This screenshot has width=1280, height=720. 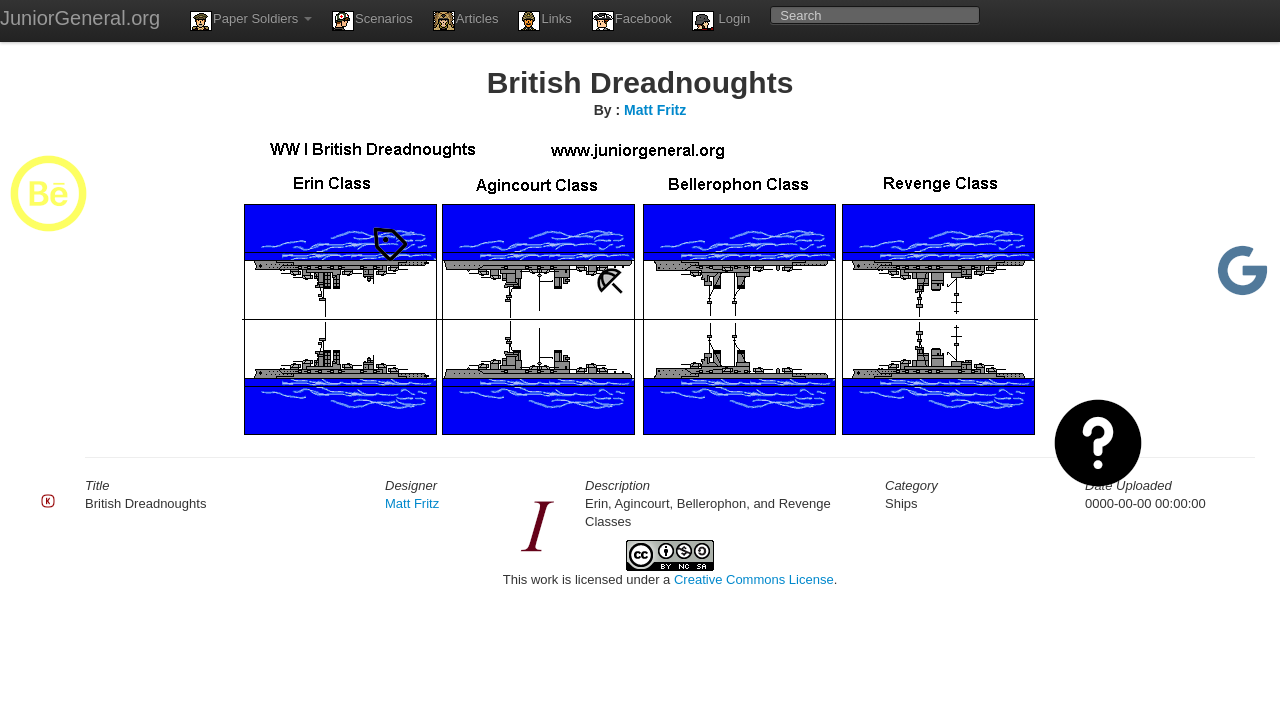 What do you see at coordinates (388, 242) in the screenshot?
I see `view or manage tags` at bounding box center [388, 242].